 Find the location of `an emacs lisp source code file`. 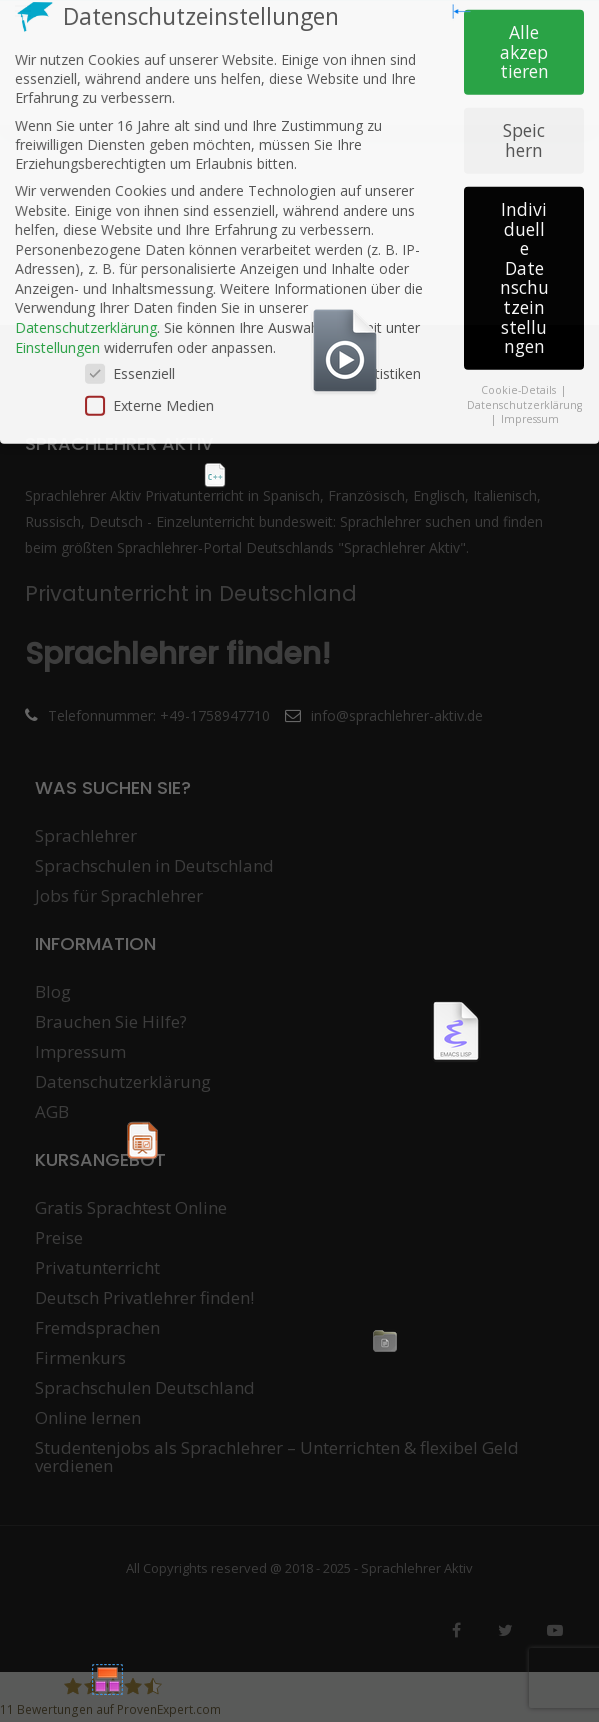

an emacs lisp source code file is located at coordinates (456, 1032).